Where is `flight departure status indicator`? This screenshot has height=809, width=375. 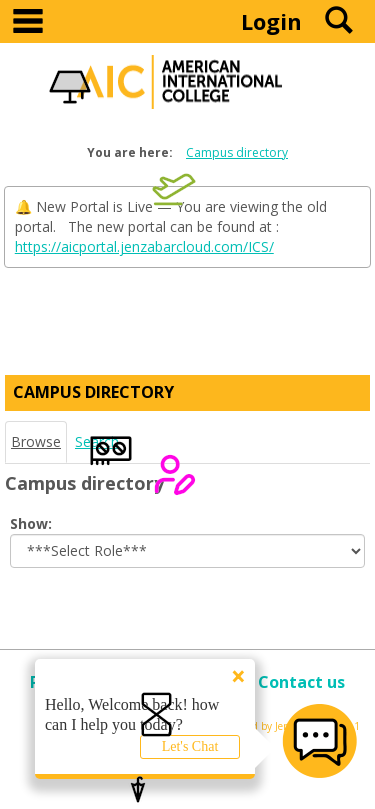
flight departure status indicator is located at coordinates (174, 188).